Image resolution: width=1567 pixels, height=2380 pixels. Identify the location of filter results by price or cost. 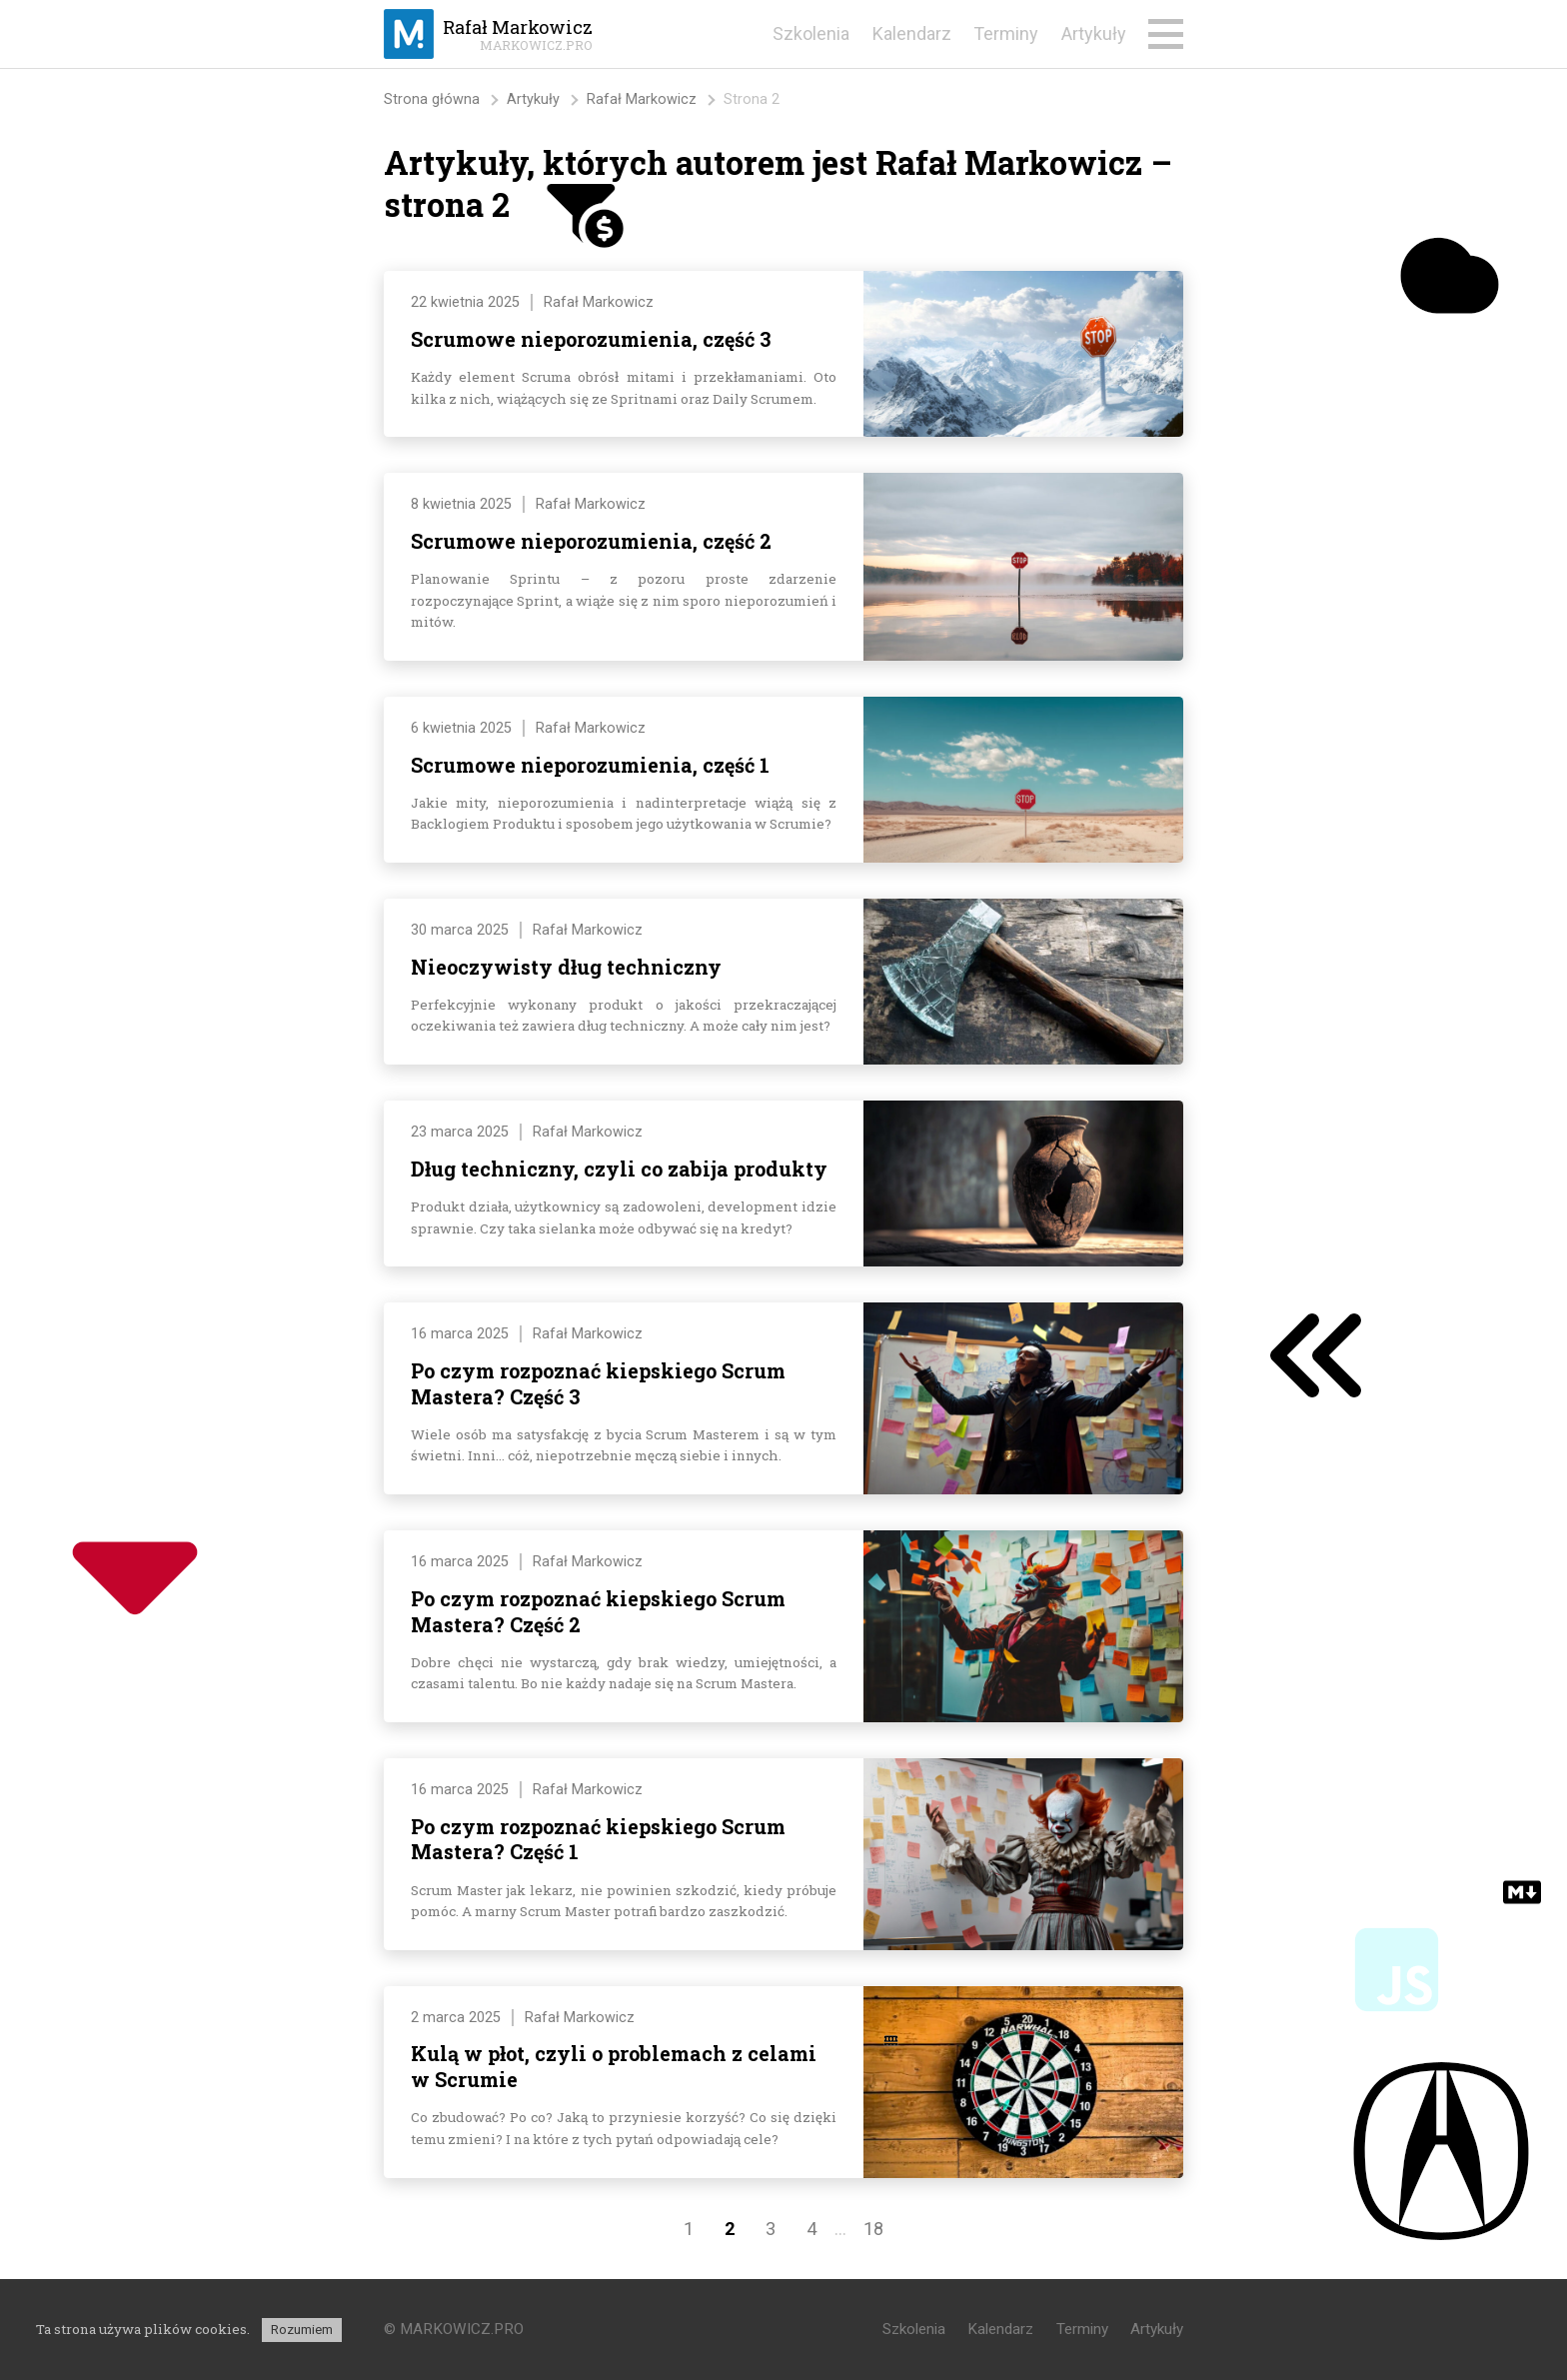
(585, 209).